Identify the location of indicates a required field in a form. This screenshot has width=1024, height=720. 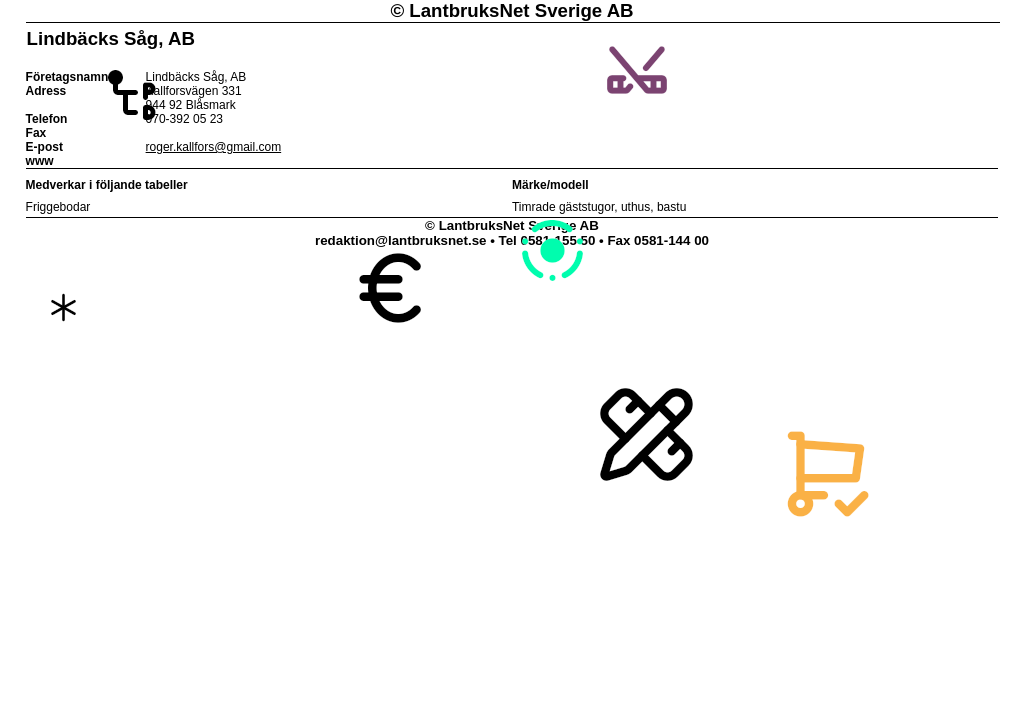
(63, 307).